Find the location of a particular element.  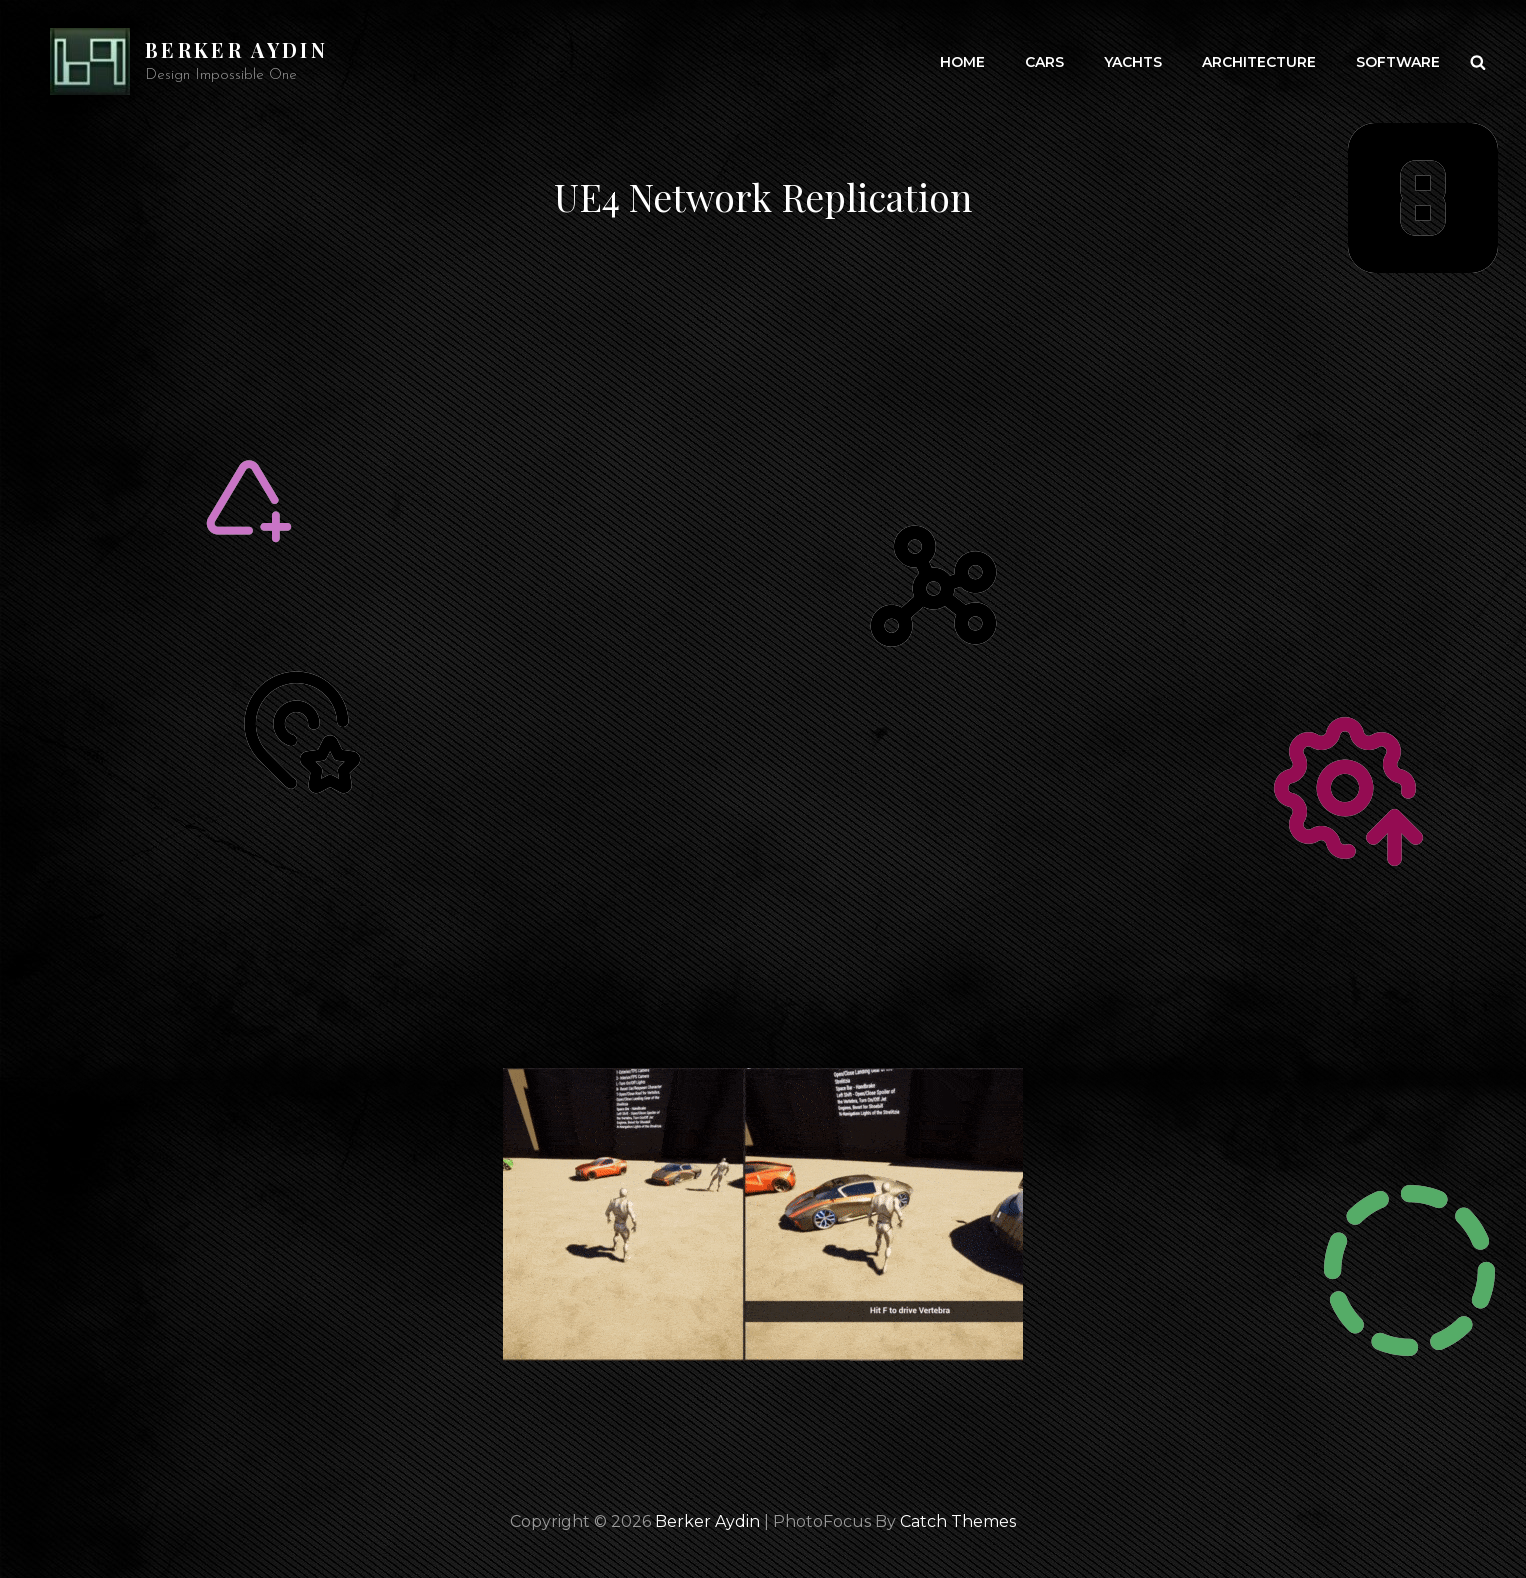

select page 8 or step 8 in a sequence is located at coordinates (1423, 198).